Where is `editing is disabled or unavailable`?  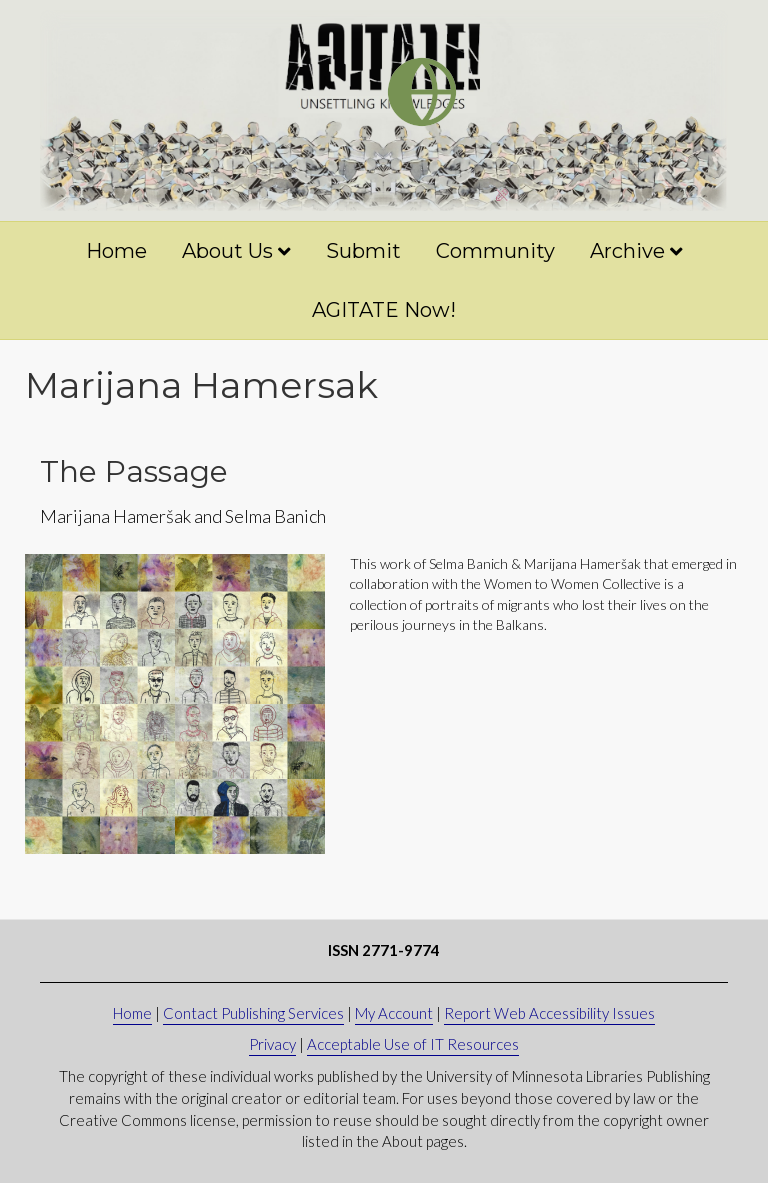
editing is disabled or unavailable is located at coordinates (502, 195).